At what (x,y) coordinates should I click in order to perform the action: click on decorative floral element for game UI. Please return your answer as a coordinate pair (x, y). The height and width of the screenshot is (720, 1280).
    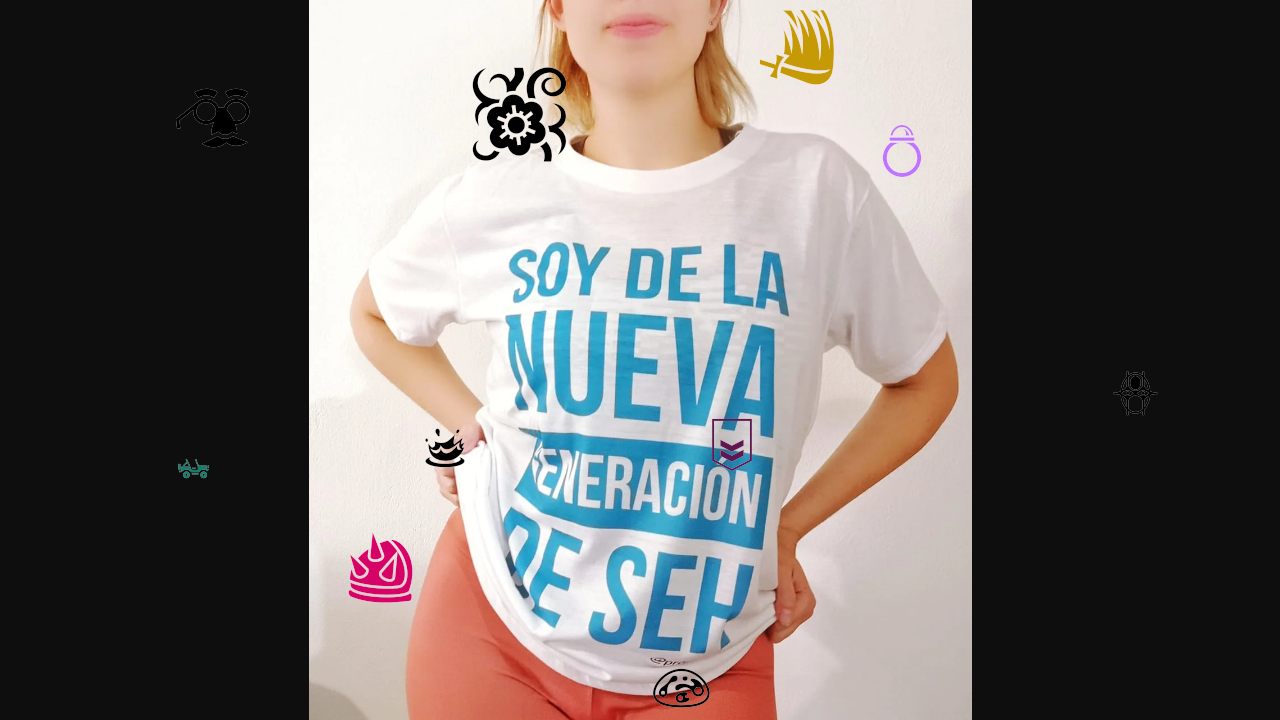
    Looking at the image, I should click on (519, 114).